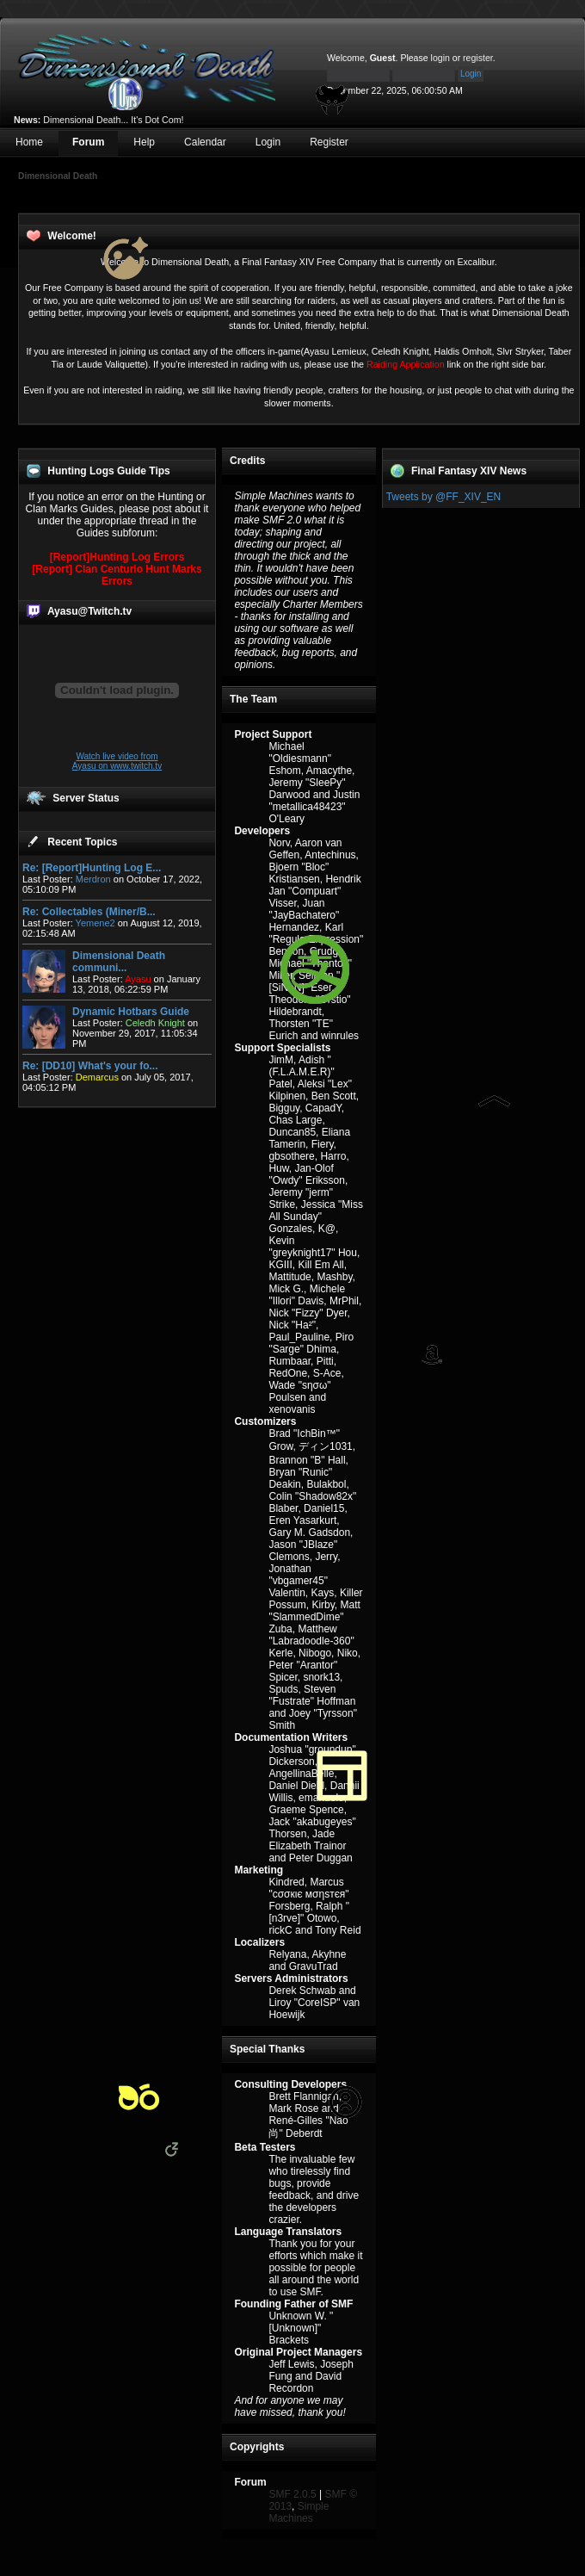  I want to click on set a rest or sleep timer, so click(171, 2149).